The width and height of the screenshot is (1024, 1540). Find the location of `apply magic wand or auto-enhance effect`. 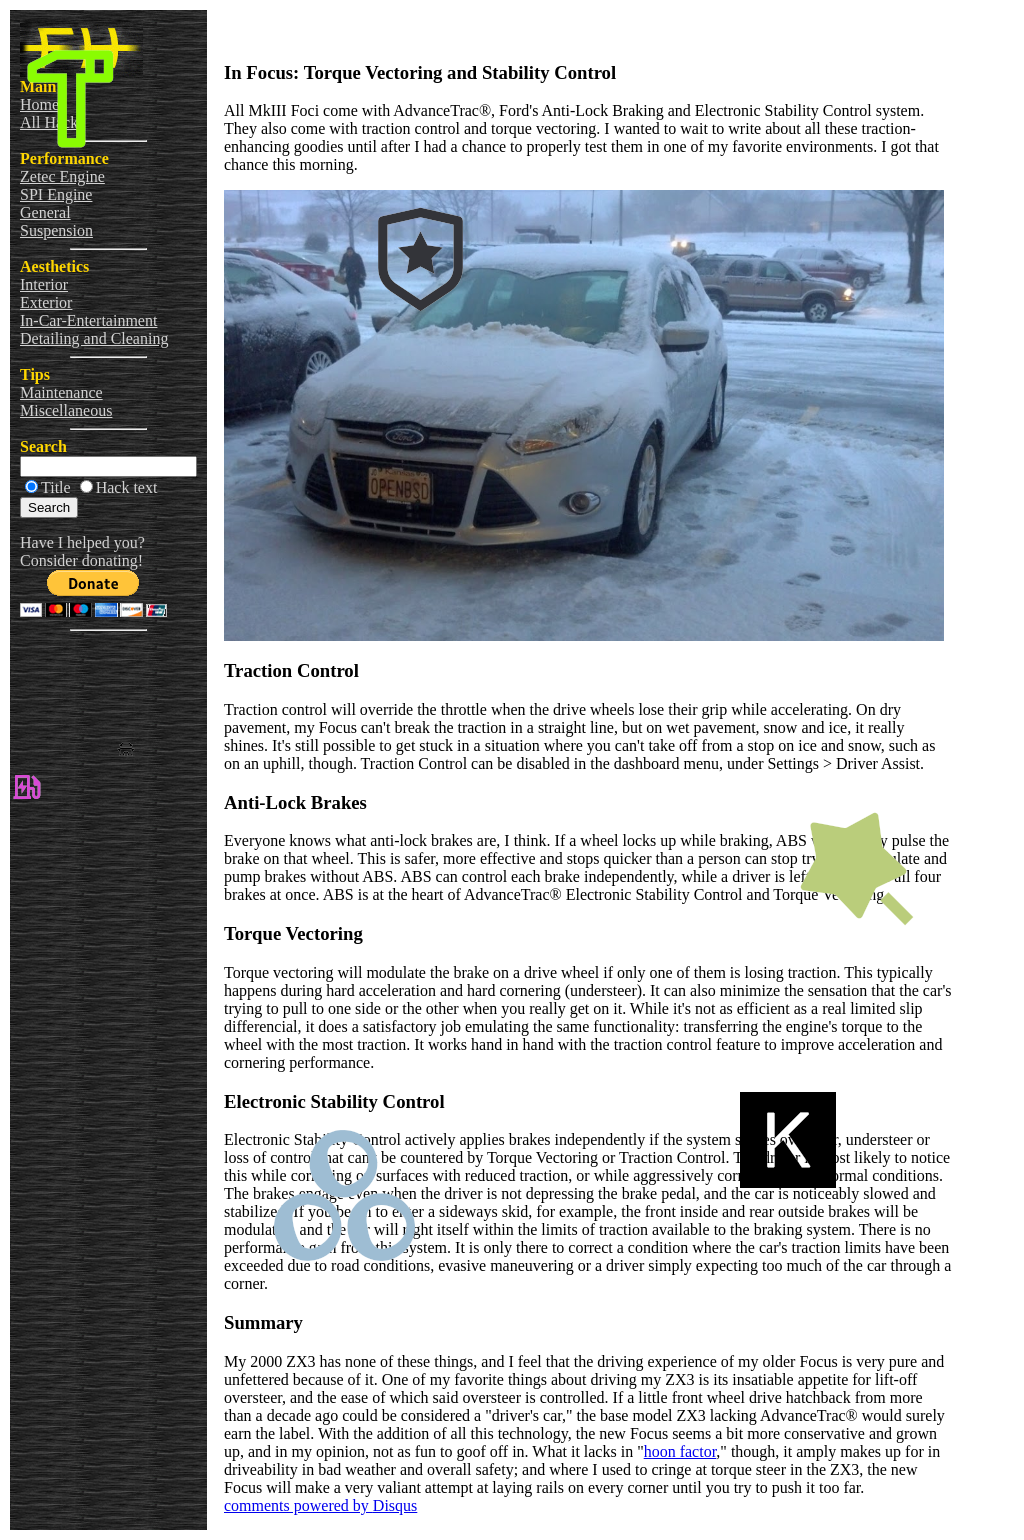

apply magic wand or auto-enhance effect is located at coordinates (856, 868).